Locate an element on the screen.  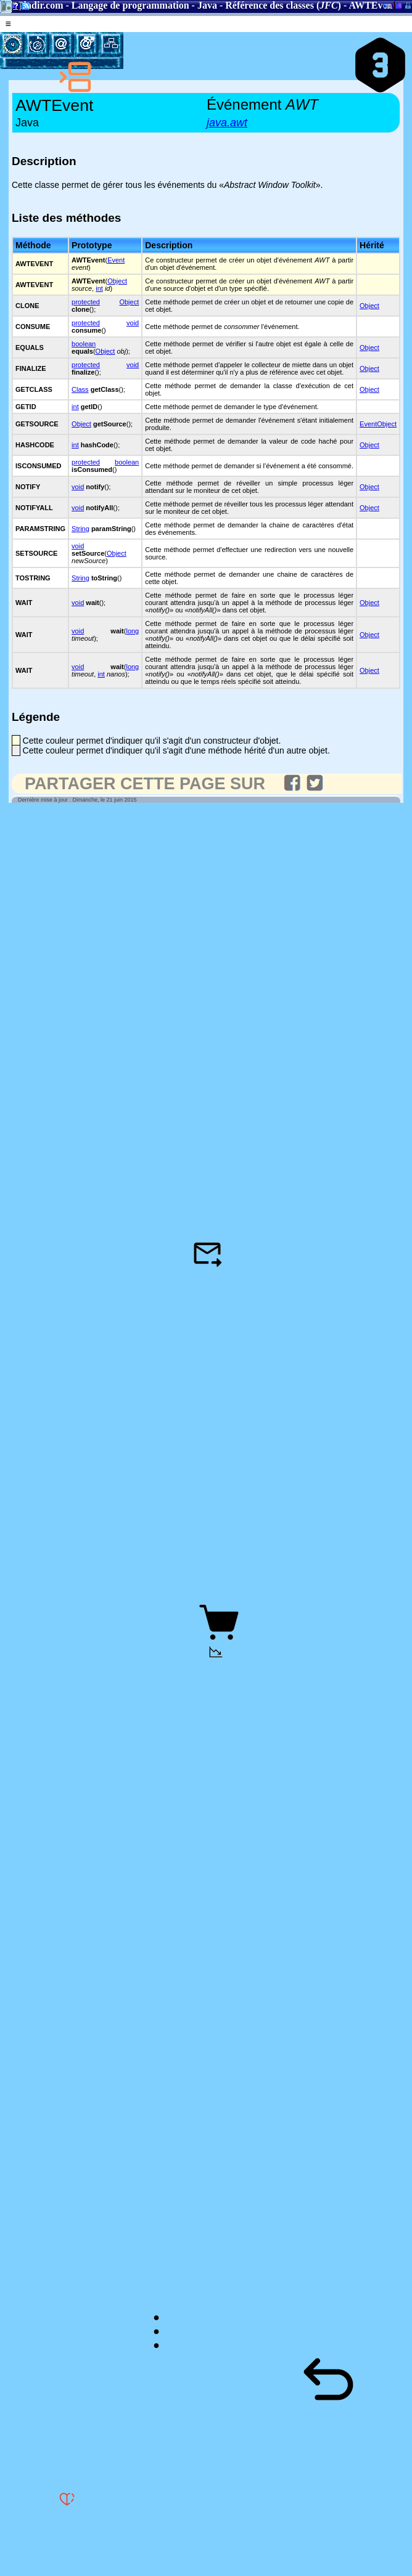
undo previous action is located at coordinates (328, 2381).